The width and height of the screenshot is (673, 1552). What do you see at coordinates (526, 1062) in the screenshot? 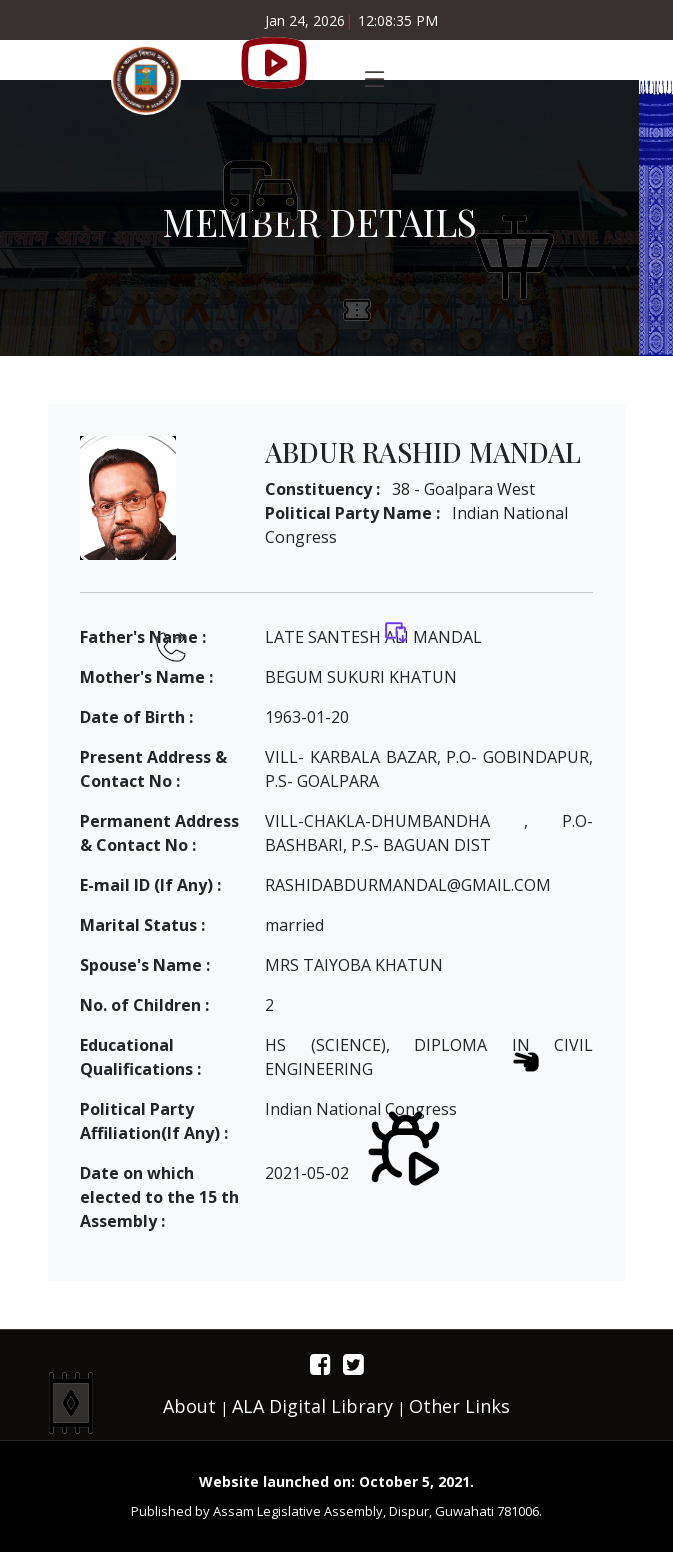
I see `select scissors in rock-paper-scissors game` at bounding box center [526, 1062].